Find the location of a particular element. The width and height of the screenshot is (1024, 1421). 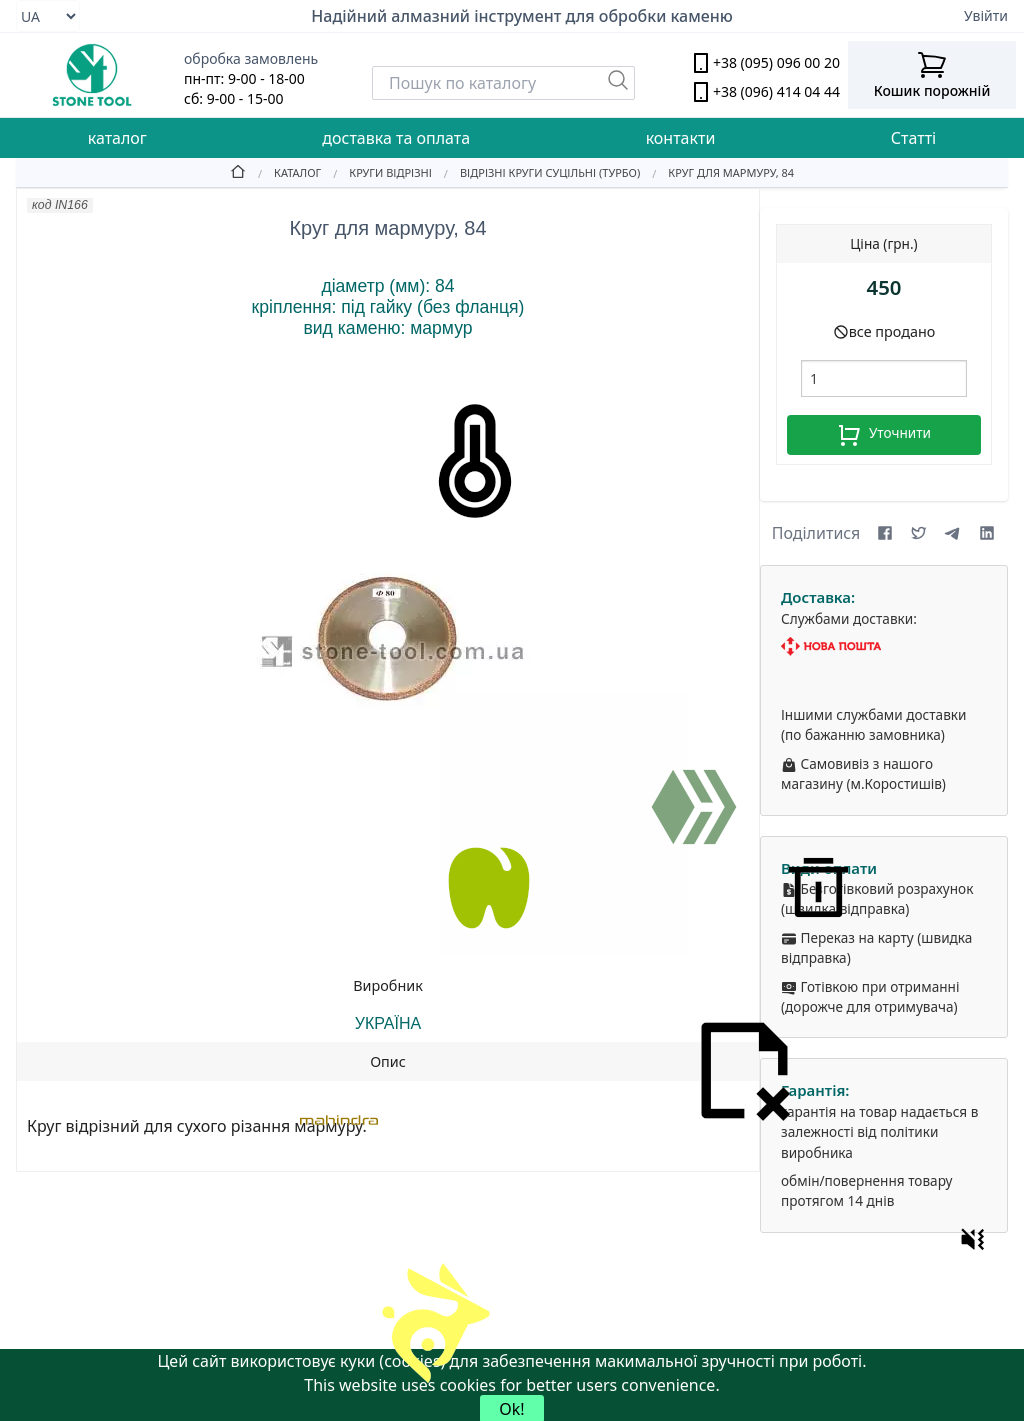

close the current document is located at coordinates (744, 1070).